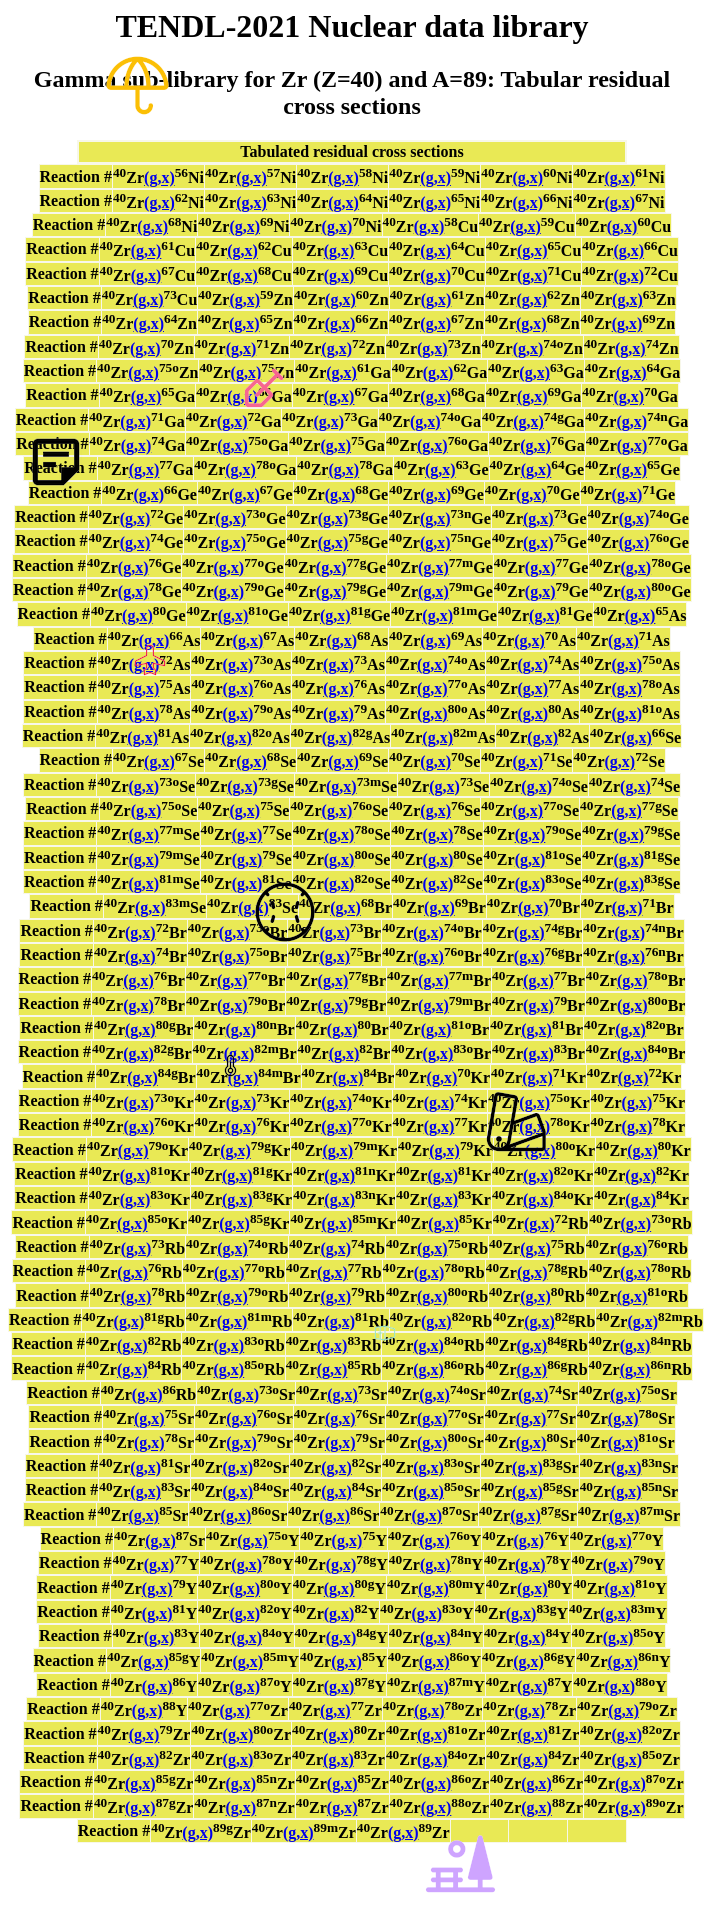 The image size is (704, 1915). I want to click on view nearby parks or green spaces, so click(460, 1867).